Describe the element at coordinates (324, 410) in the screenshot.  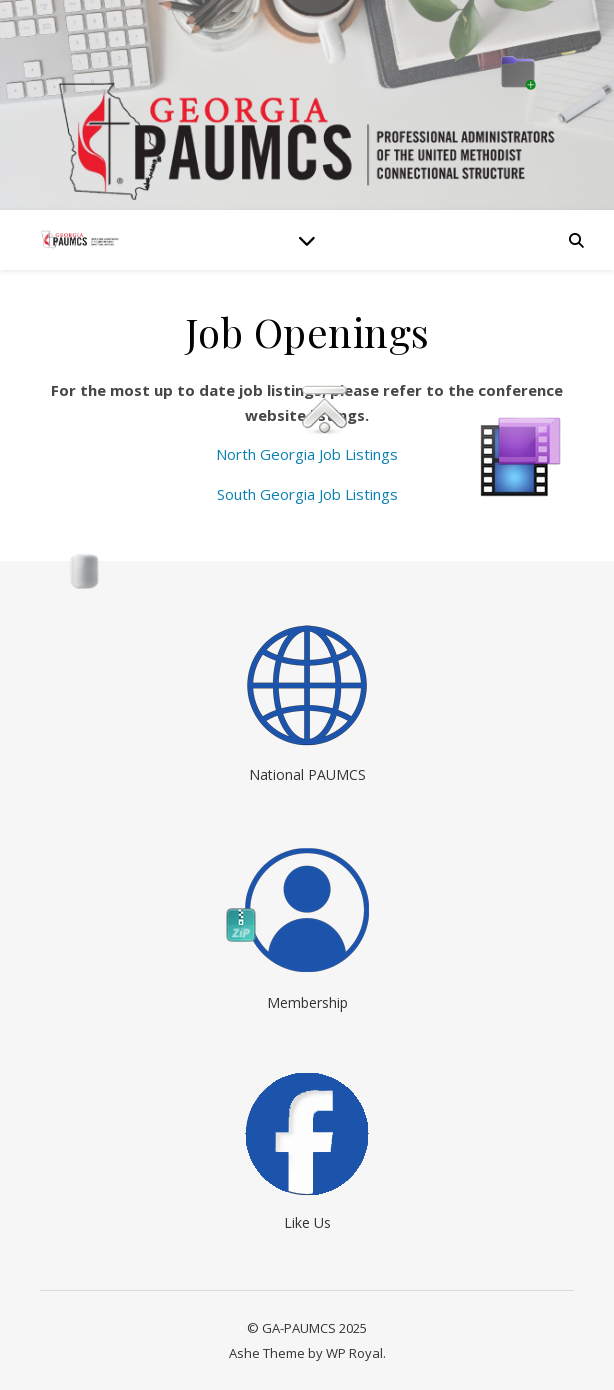
I see `scroll to top of page` at that location.